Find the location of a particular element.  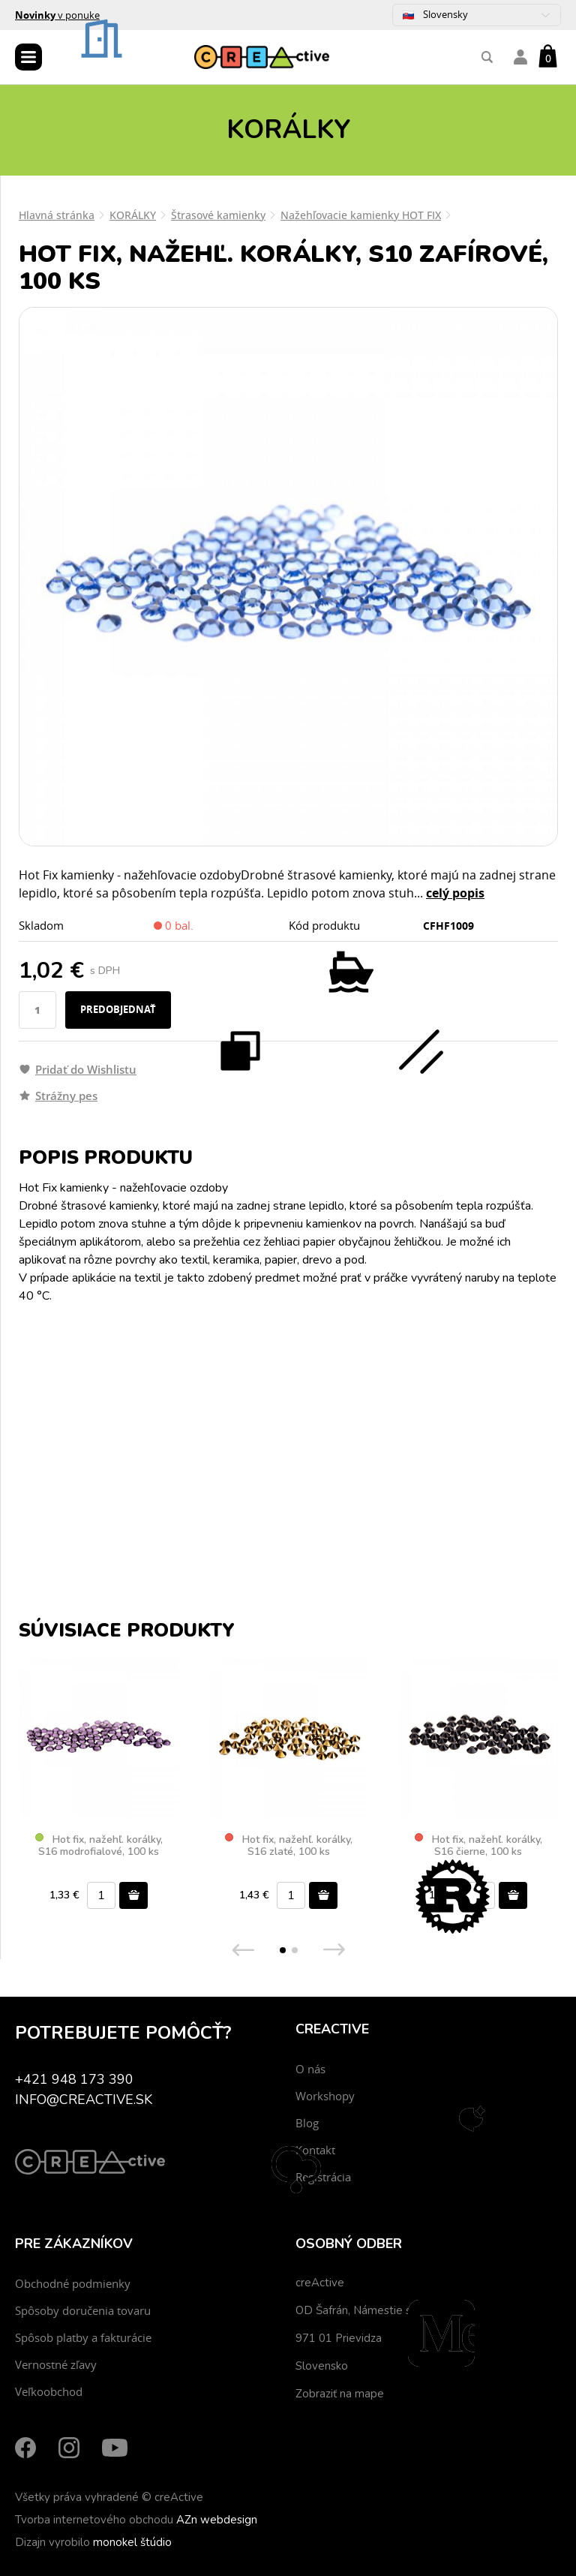

indicates rainy weather conditions is located at coordinates (296, 2169).